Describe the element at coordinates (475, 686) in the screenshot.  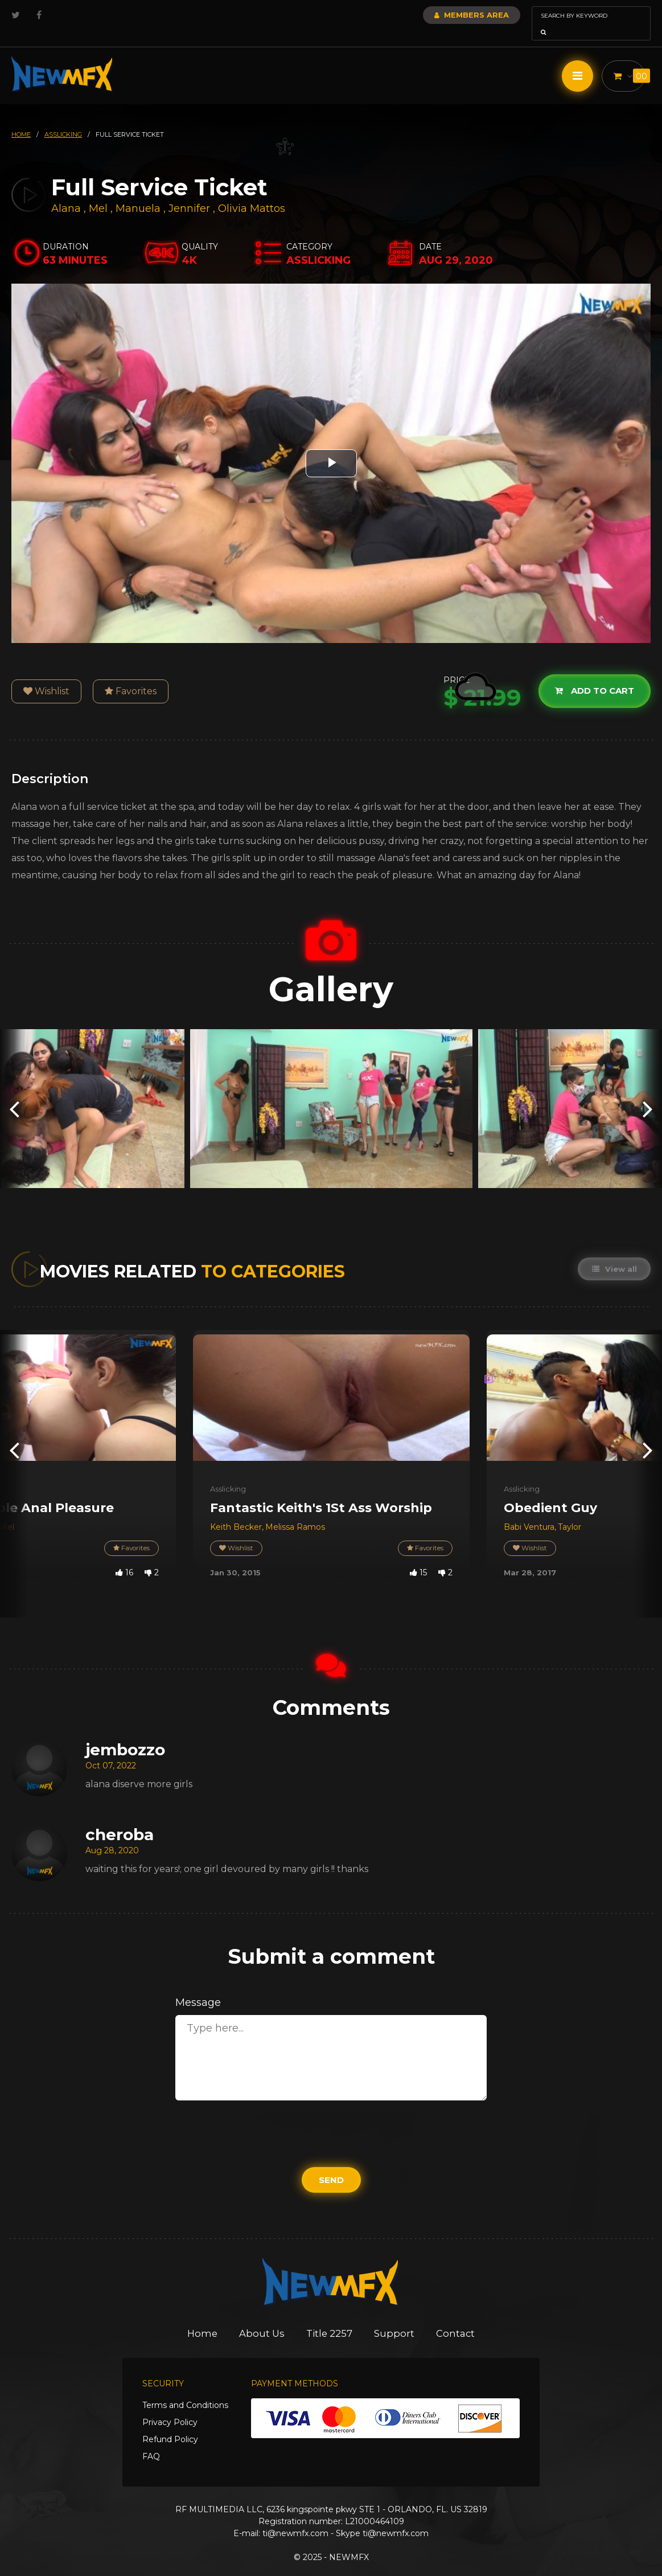
I see `access cloud storage` at that location.